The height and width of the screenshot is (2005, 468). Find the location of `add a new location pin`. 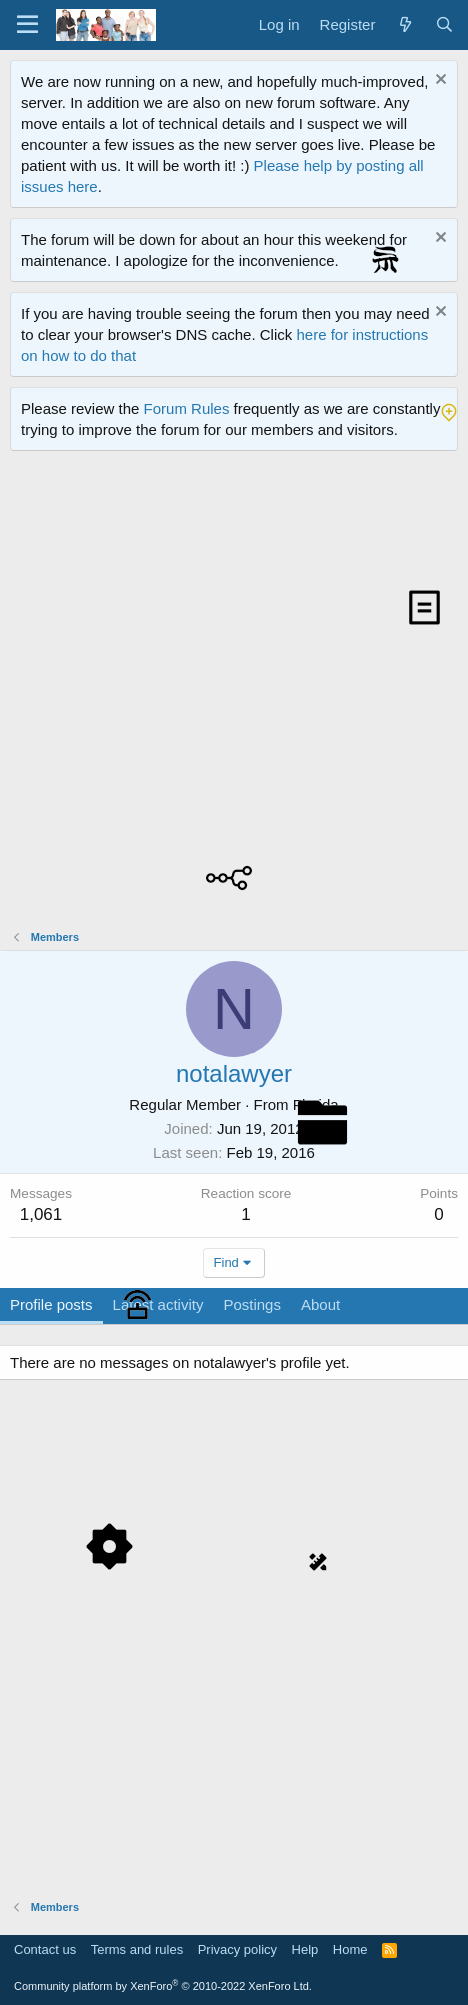

add a new location pin is located at coordinates (449, 412).